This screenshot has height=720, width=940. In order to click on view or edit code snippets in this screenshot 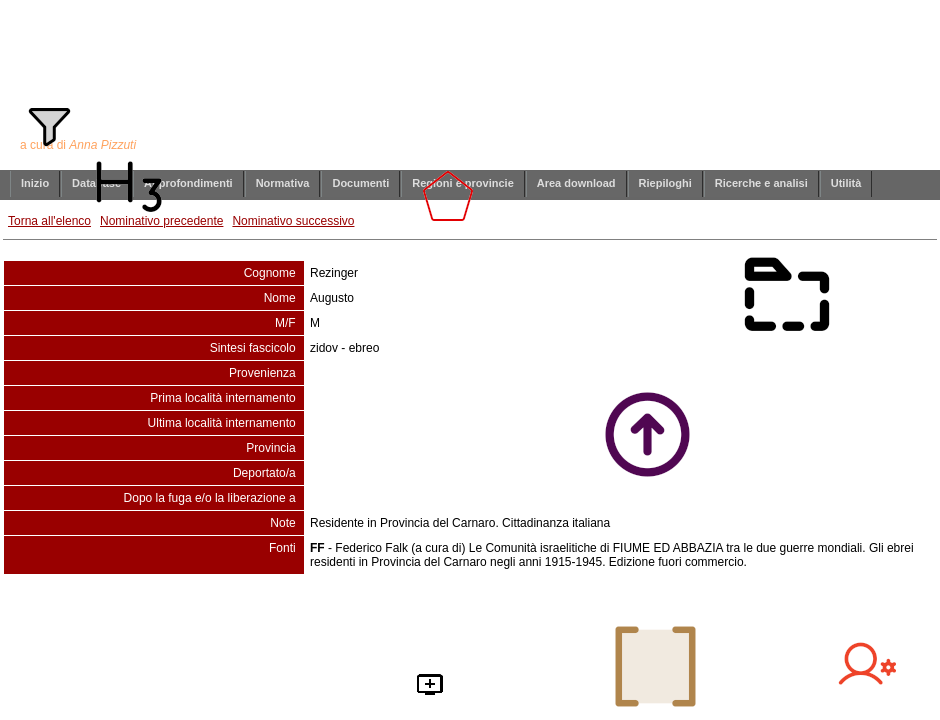, I will do `click(655, 666)`.